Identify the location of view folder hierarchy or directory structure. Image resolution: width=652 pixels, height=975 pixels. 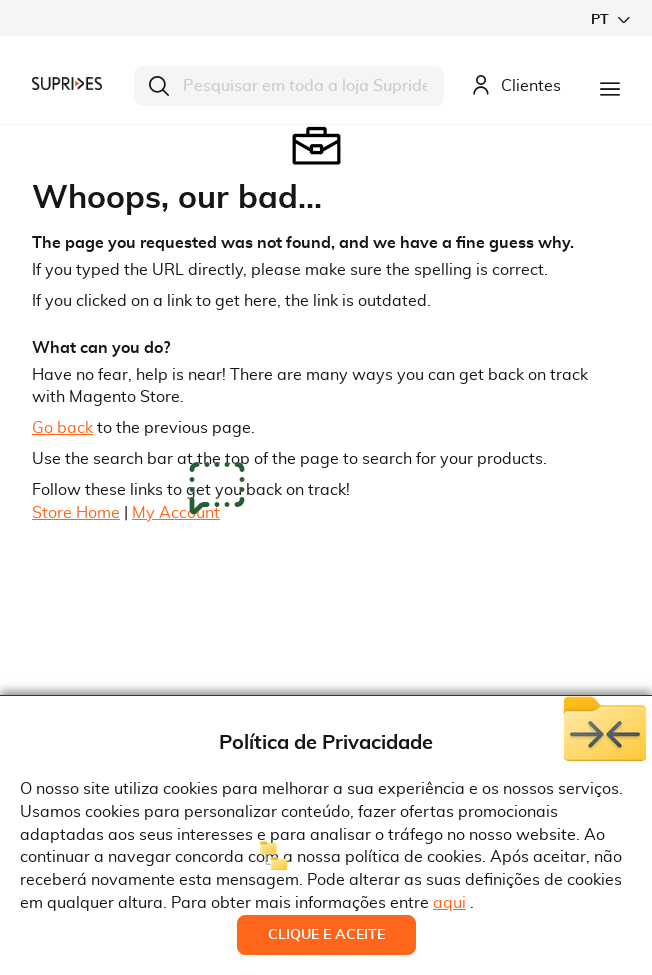
(274, 855).